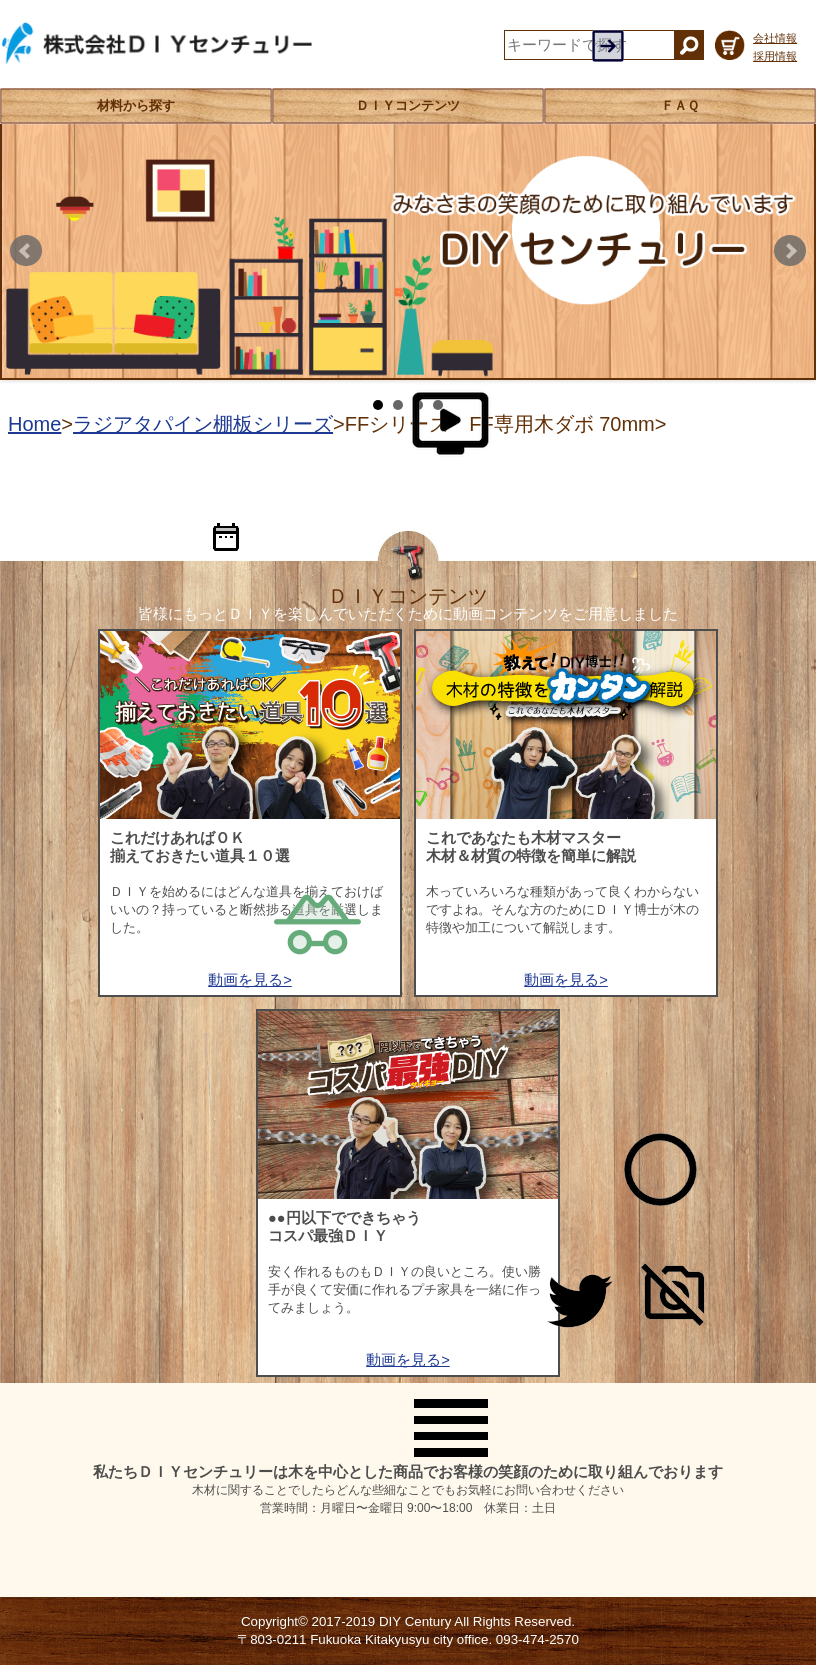 This screenshot has height=1665, width=816. What do you see at coordinates (317, 924) in the screenshot?
I see `enable incognito or private browsing mode` at bounding box center [317, 924].